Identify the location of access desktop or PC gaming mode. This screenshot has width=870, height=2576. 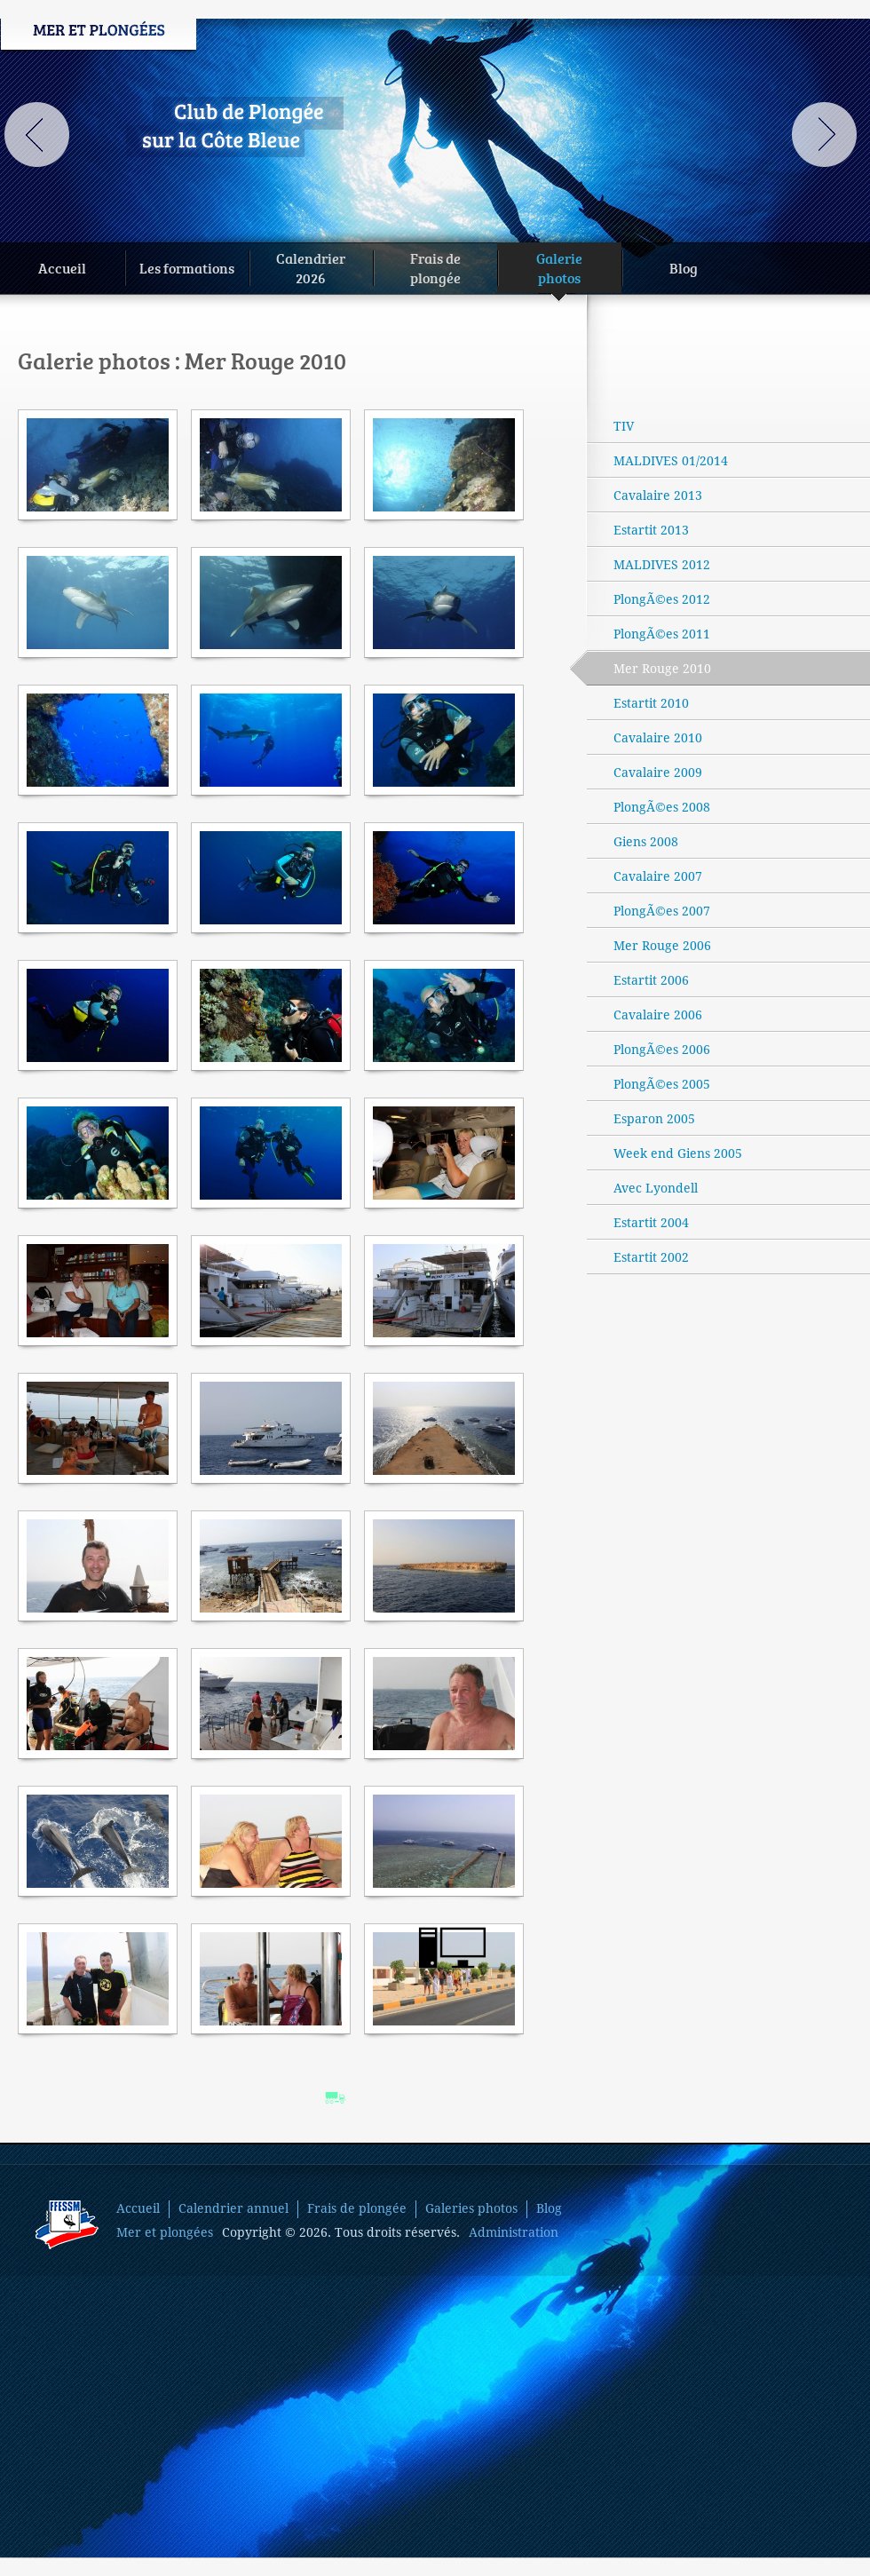
(452, 1947).